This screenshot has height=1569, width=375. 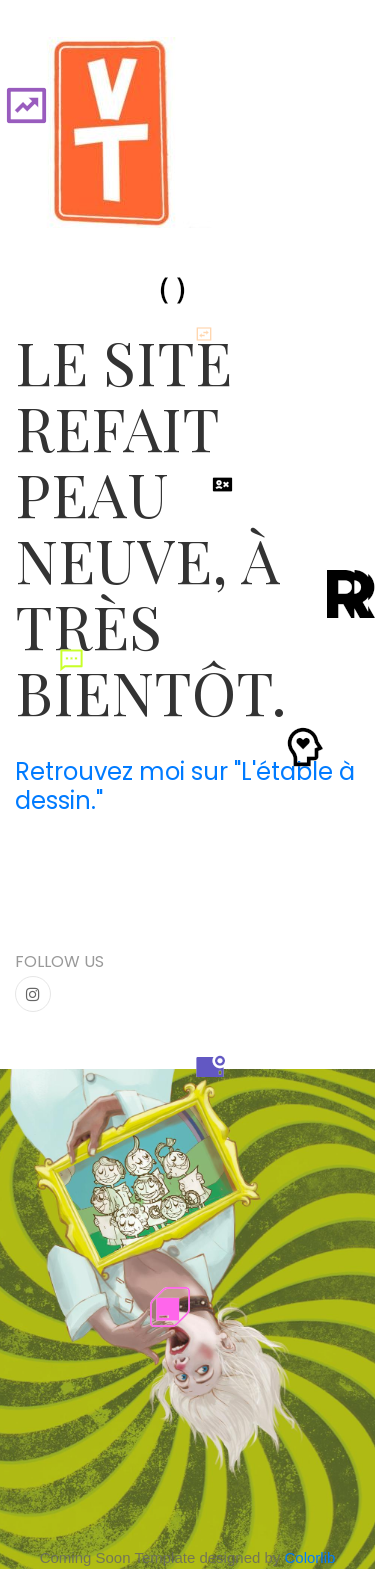 What do you see at coordinates (26, 105) in the screenshot?
I see `view financial growth or investment performance` at bounding box center [26, 105].